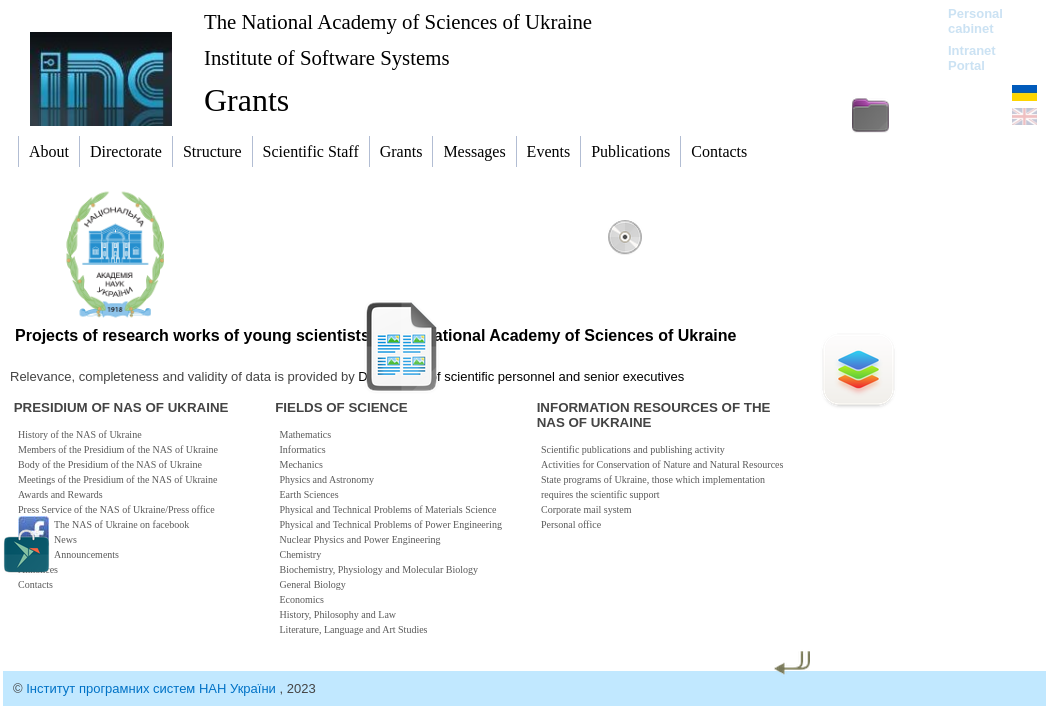  Describe the element at coordinates (26, 554) in the screenshot. I see `open the snap store to browse and install applications` at that location.